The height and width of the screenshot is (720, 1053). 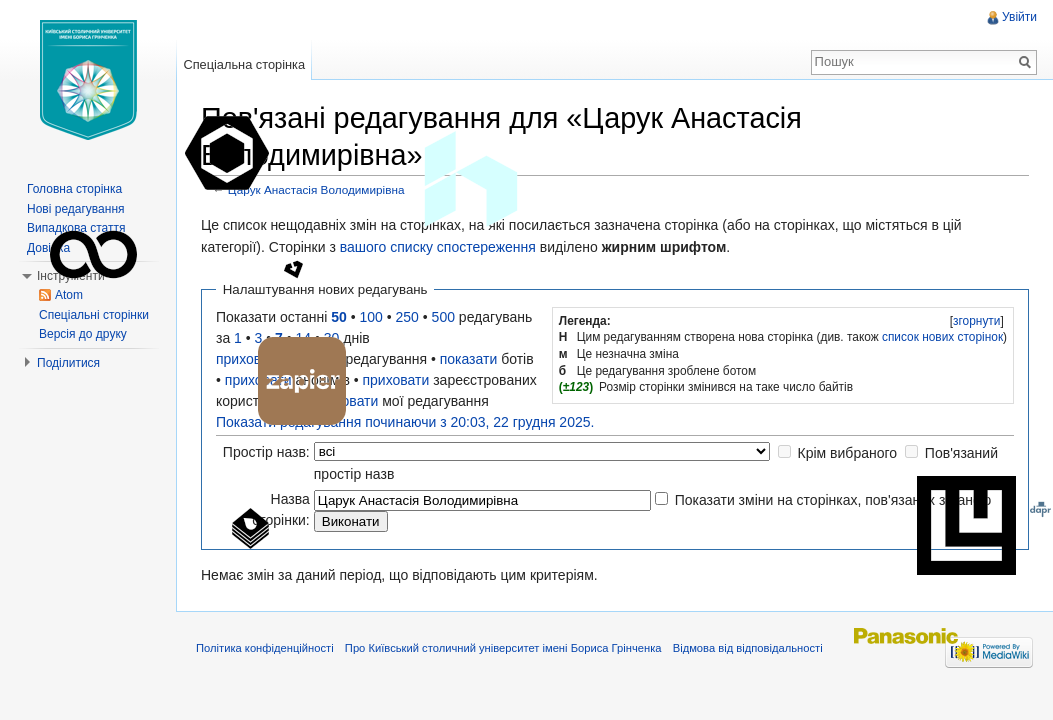 I want to click on eslint code linting tool logo, so click(x=227, y=153).